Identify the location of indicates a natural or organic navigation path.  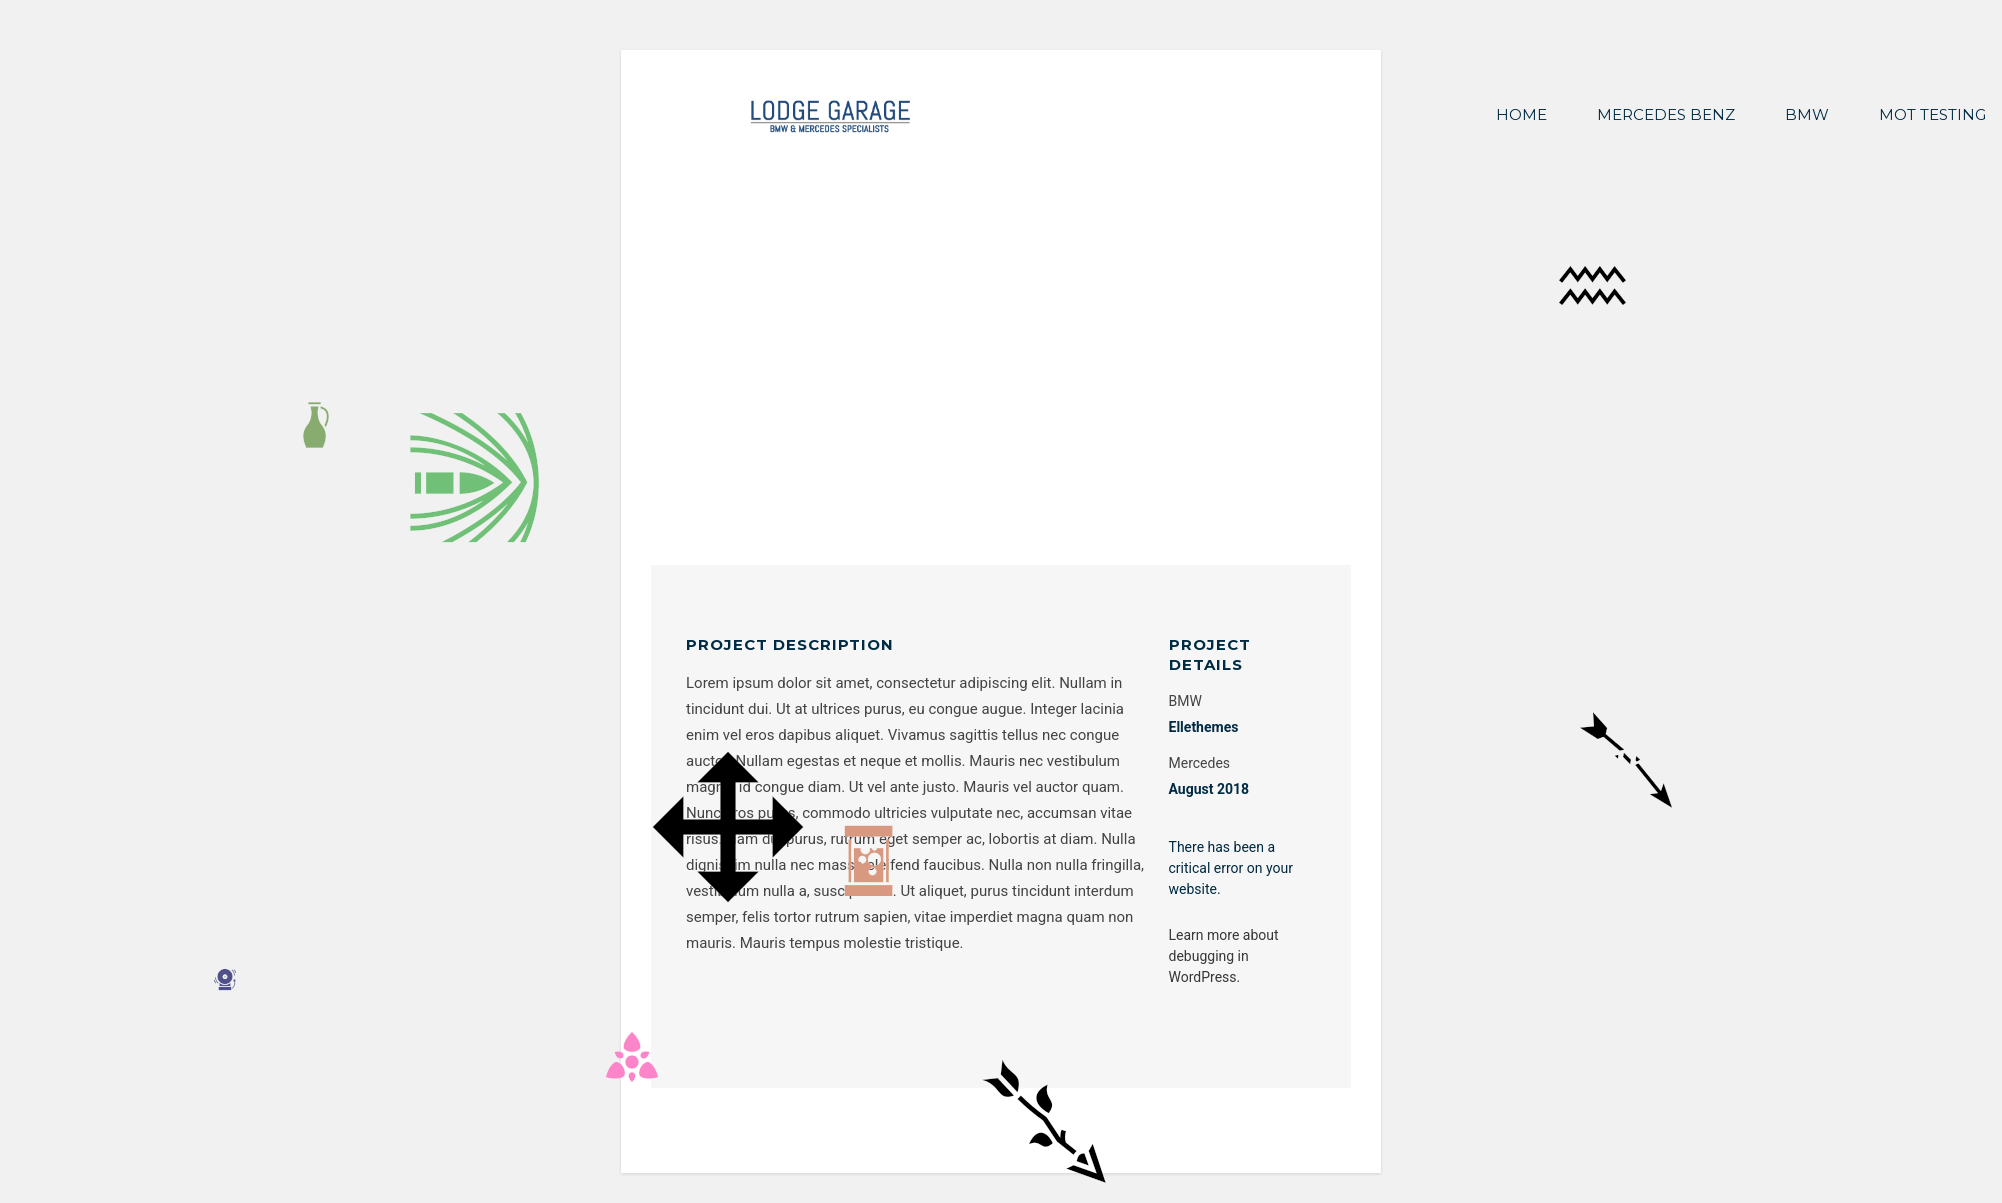
(1044, 1121).